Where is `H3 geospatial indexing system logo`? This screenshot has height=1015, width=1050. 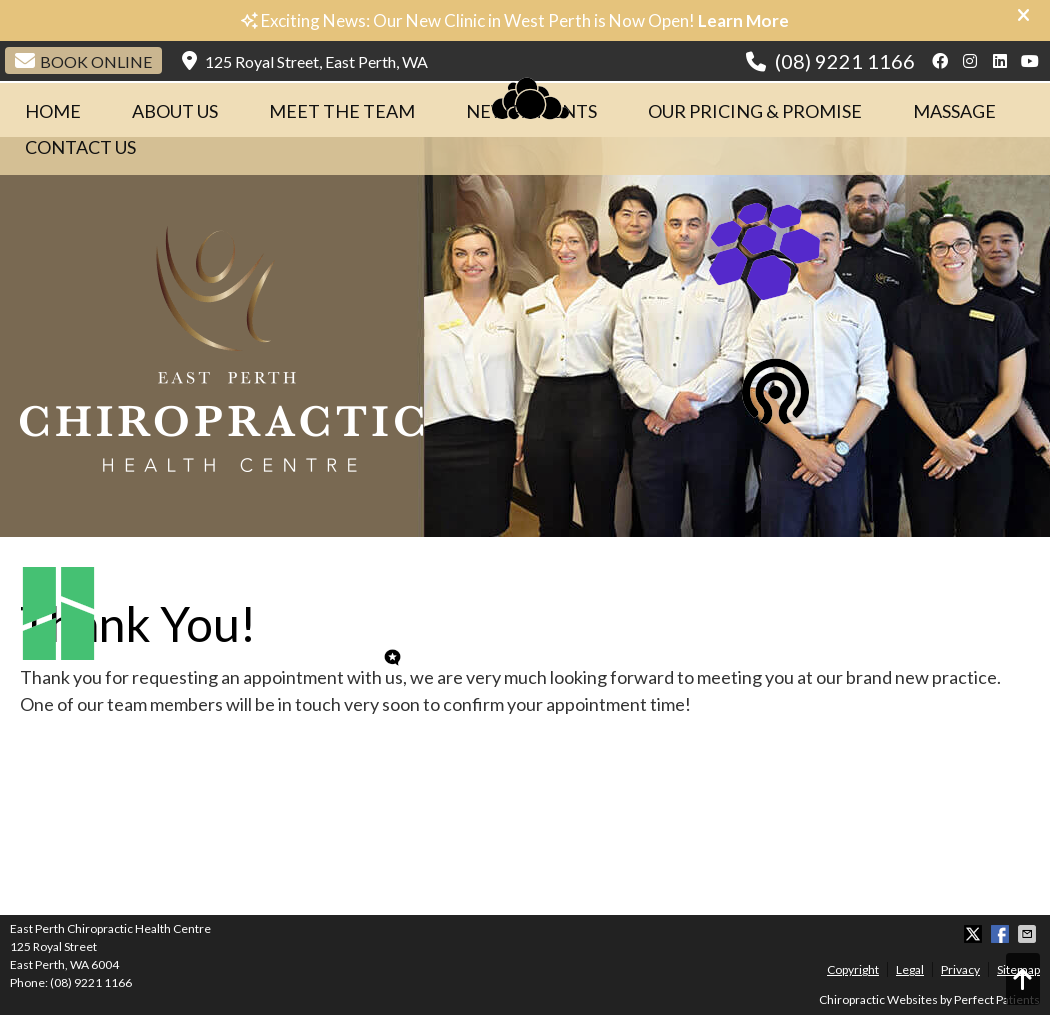 H3 geospatial indexing system logo is located at coordinates (764, 251).